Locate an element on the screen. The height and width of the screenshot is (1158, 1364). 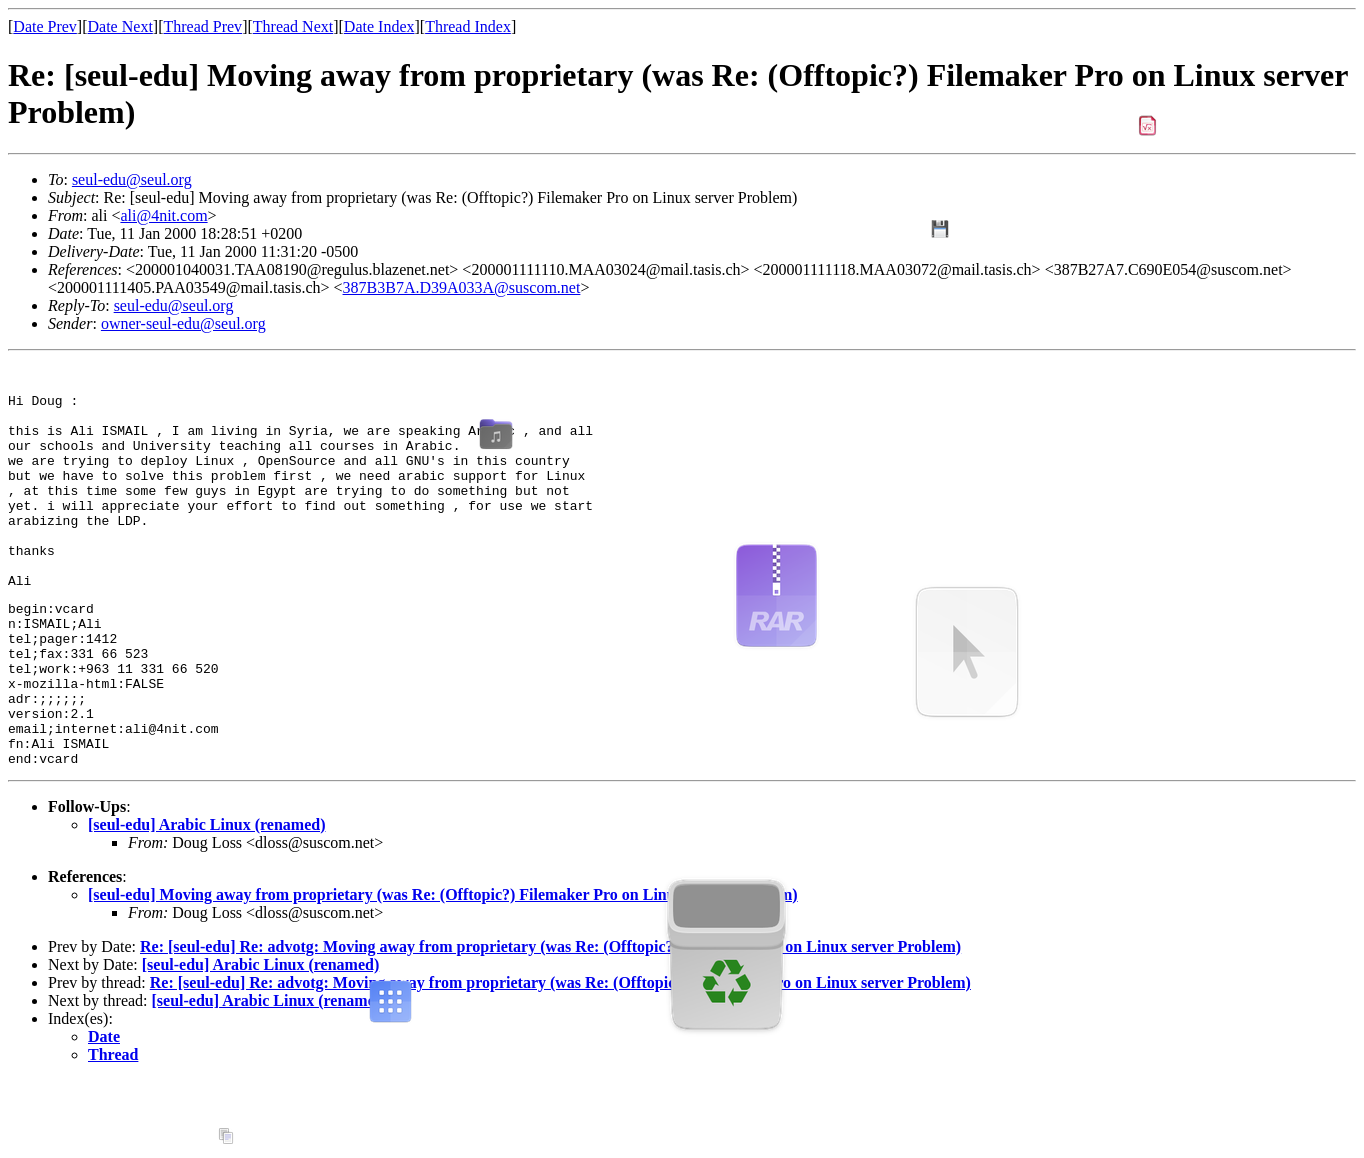
open the trash or recycle bin is located at coordinates (726, 954).